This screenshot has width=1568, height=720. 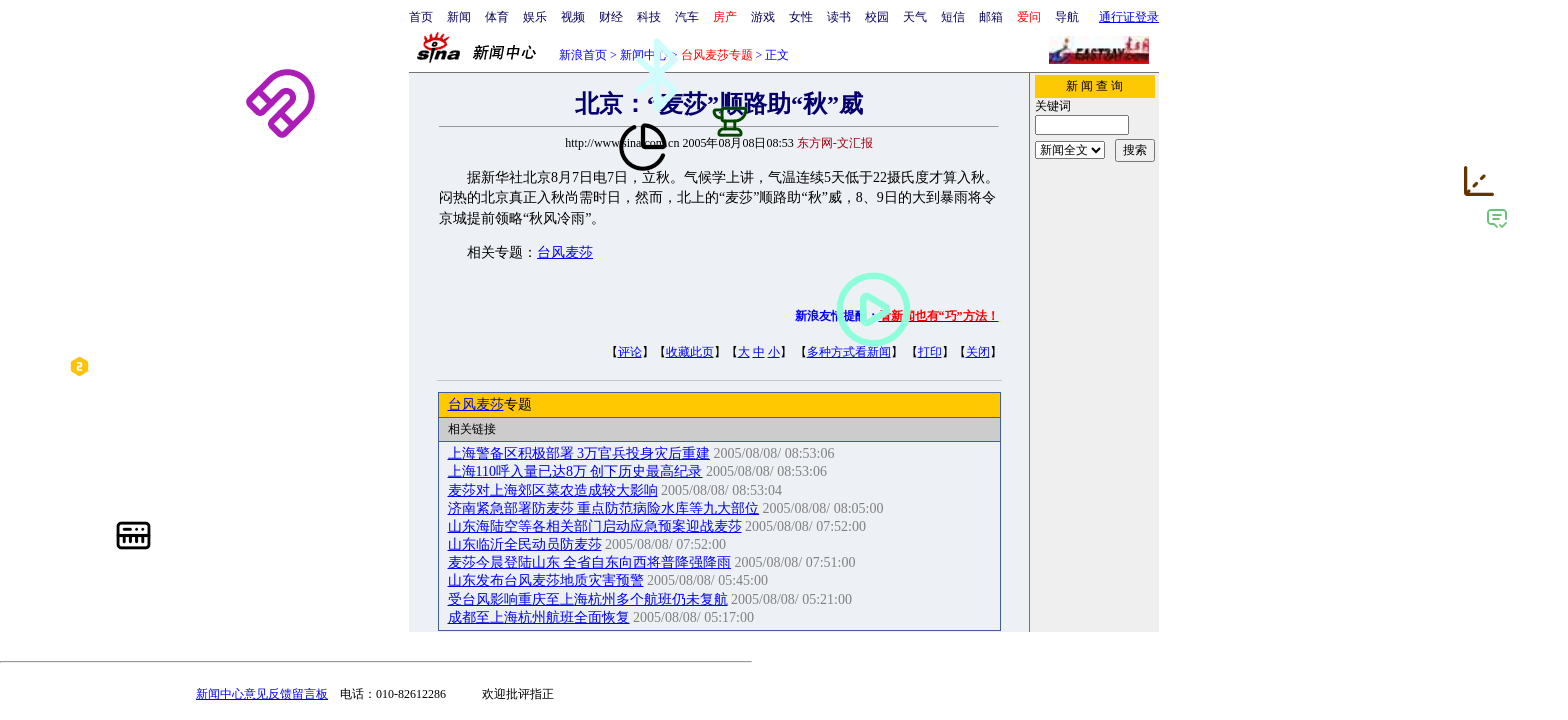 What do you see at coordinates (873, 309) in the screenshot?
I see `play media or video content` at bounding box center [873, 309].